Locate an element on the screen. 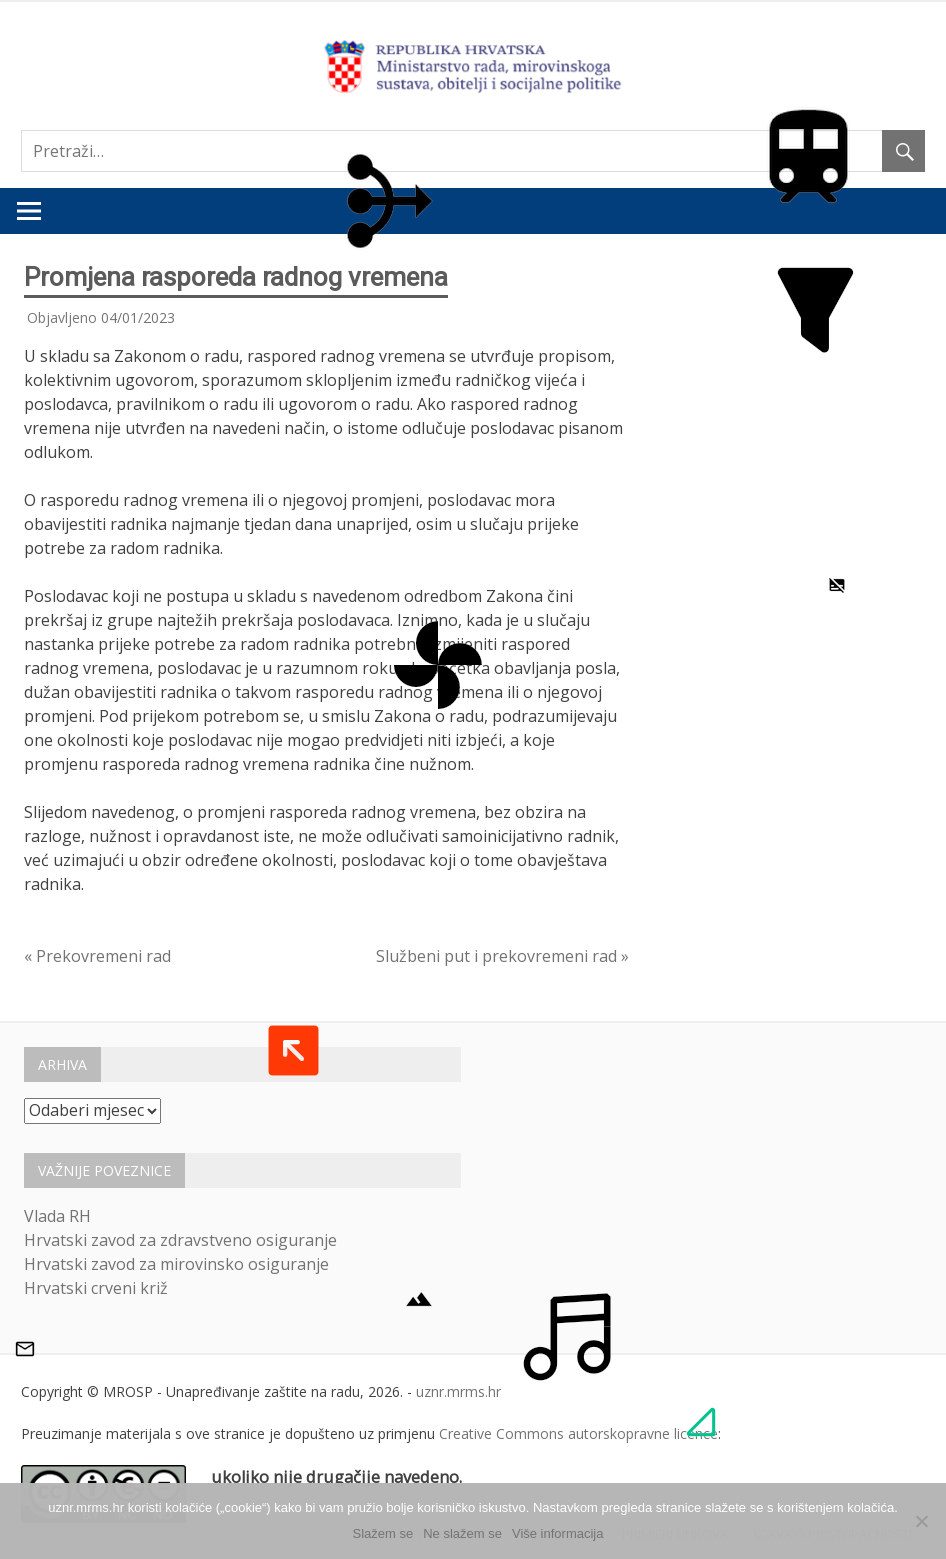 The image size is (946, 1559). indicates weak cellular signal strength is located at coordinates (701, 1422).